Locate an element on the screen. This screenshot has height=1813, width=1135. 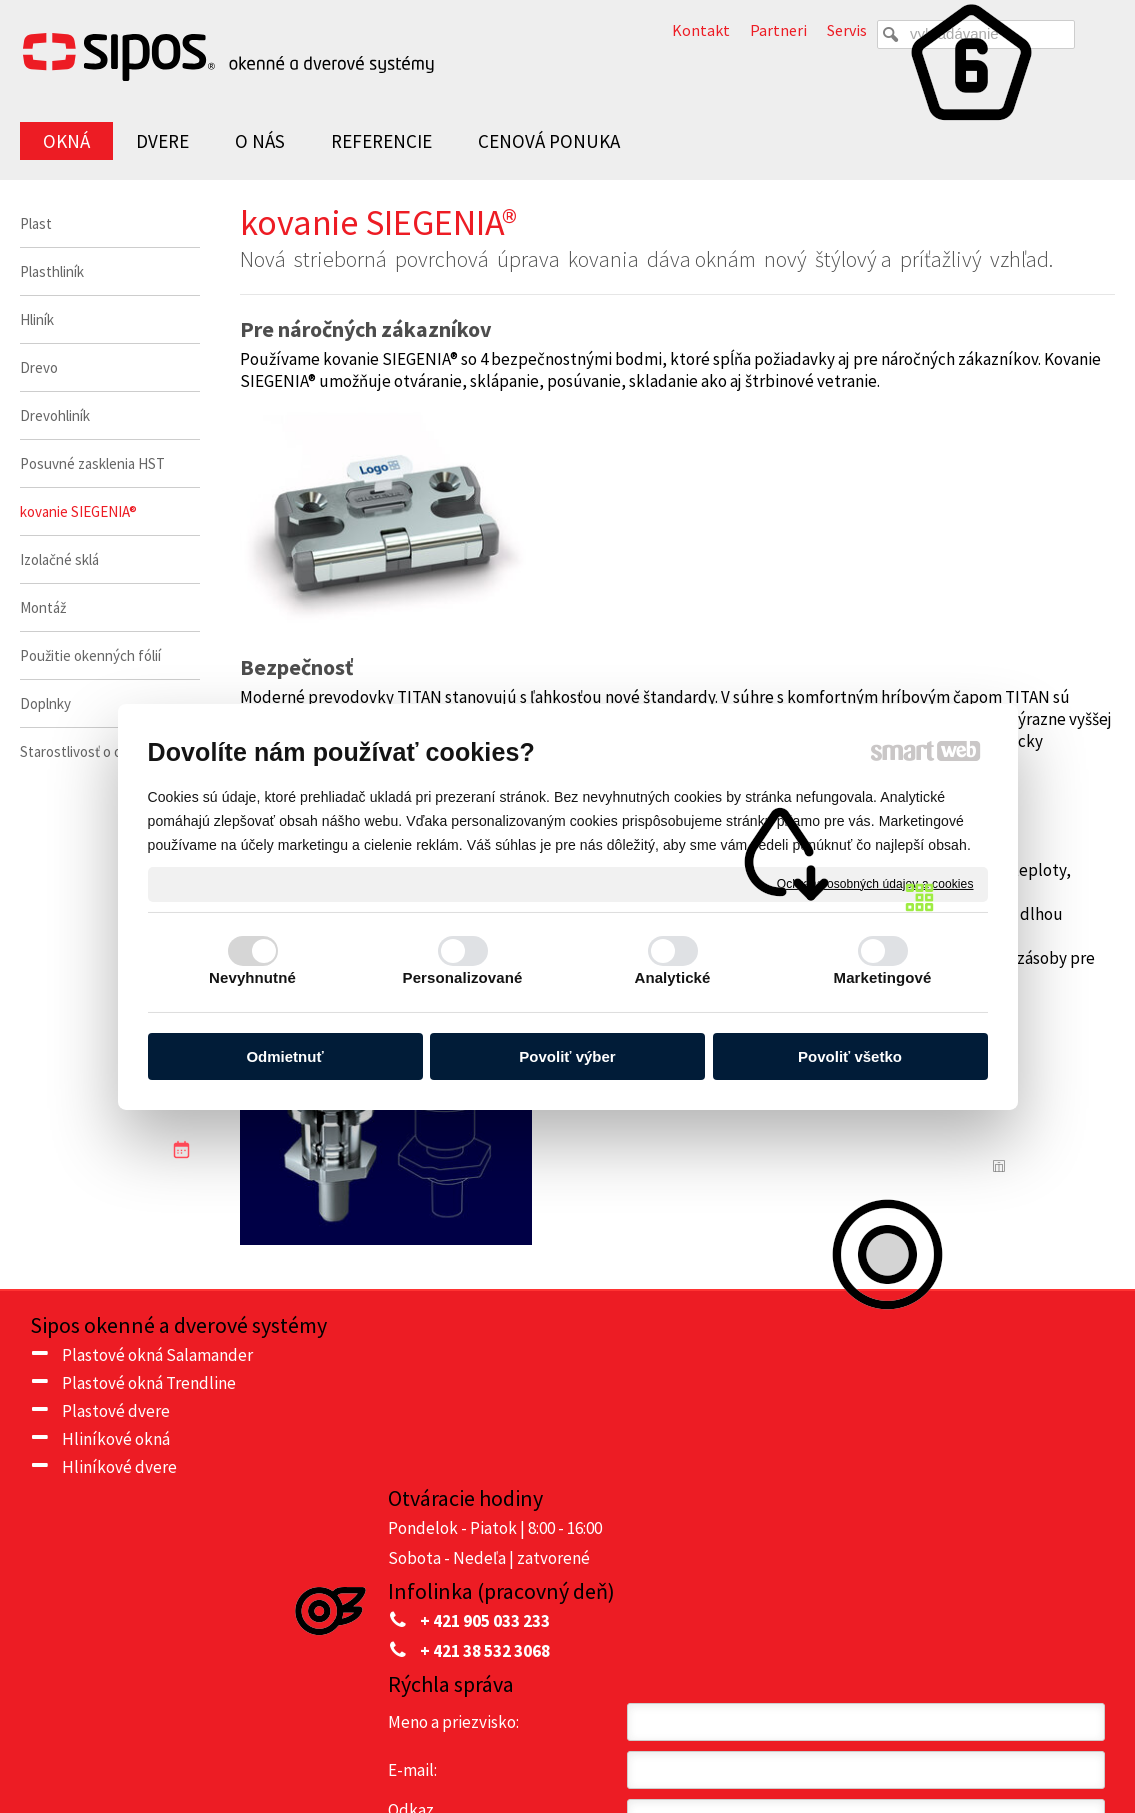
decrease water or liquid level is located at coordinates (780, 852).